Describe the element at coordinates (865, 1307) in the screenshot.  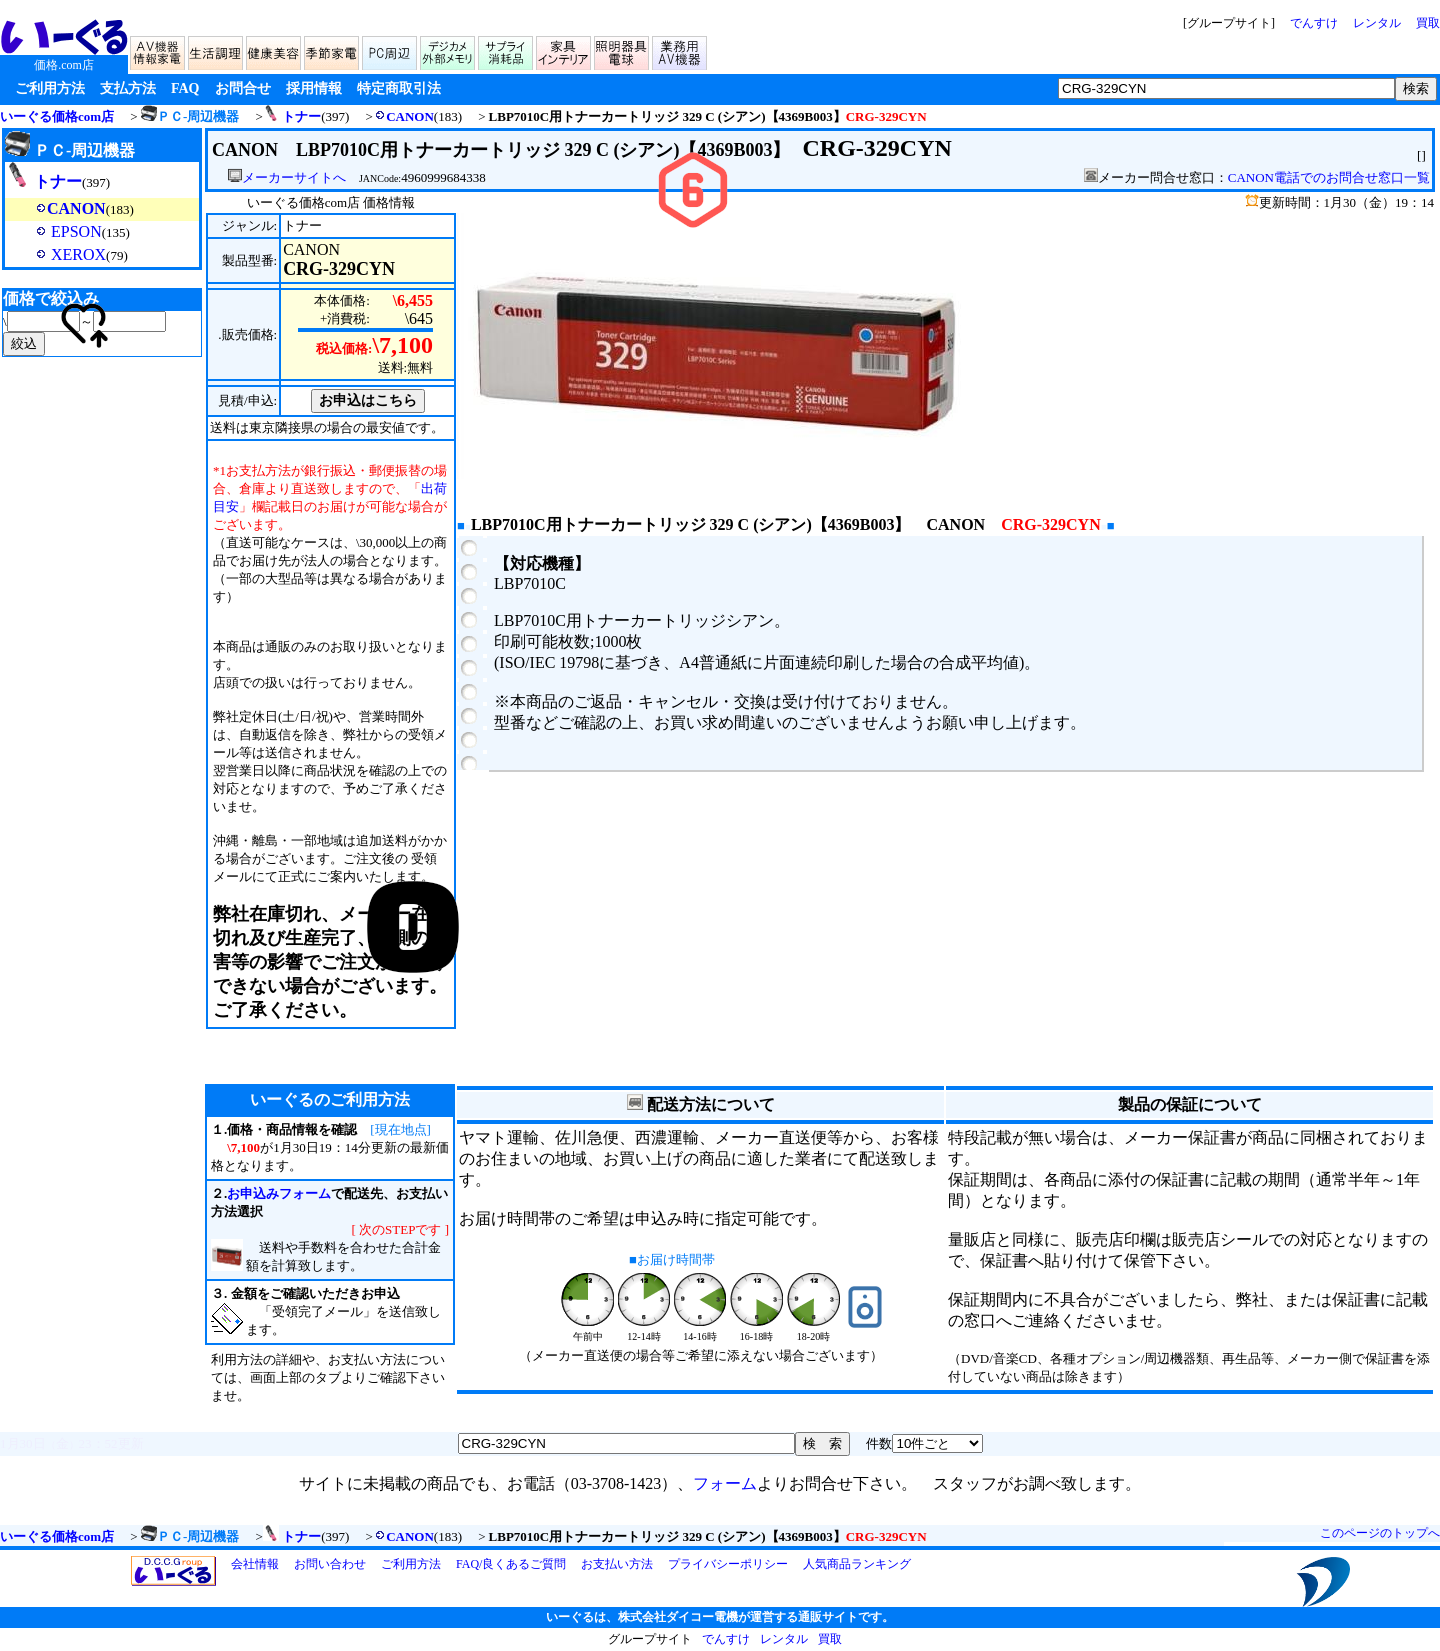
I see `adjust speaker or audio output settings` at that location.